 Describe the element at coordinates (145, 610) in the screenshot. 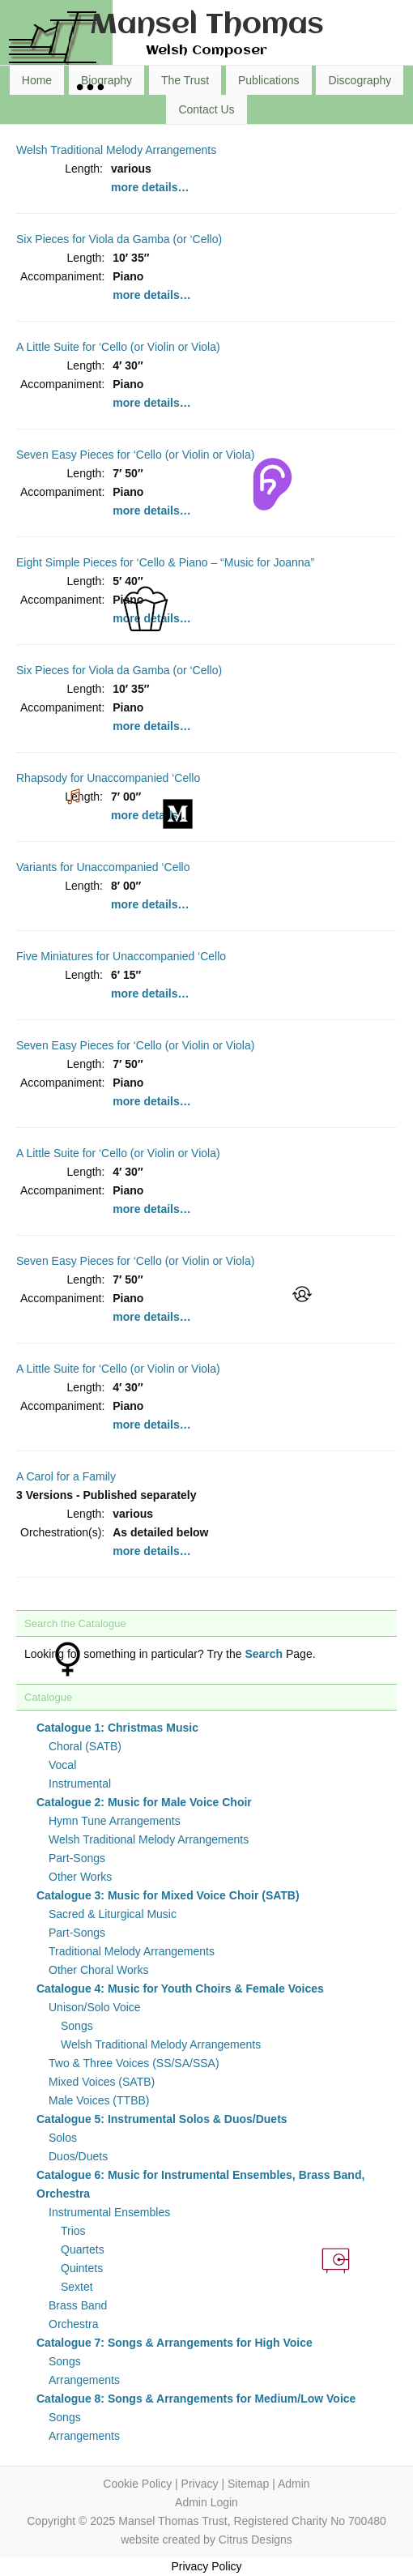

I see `browse movies or entertainment content` at that location.